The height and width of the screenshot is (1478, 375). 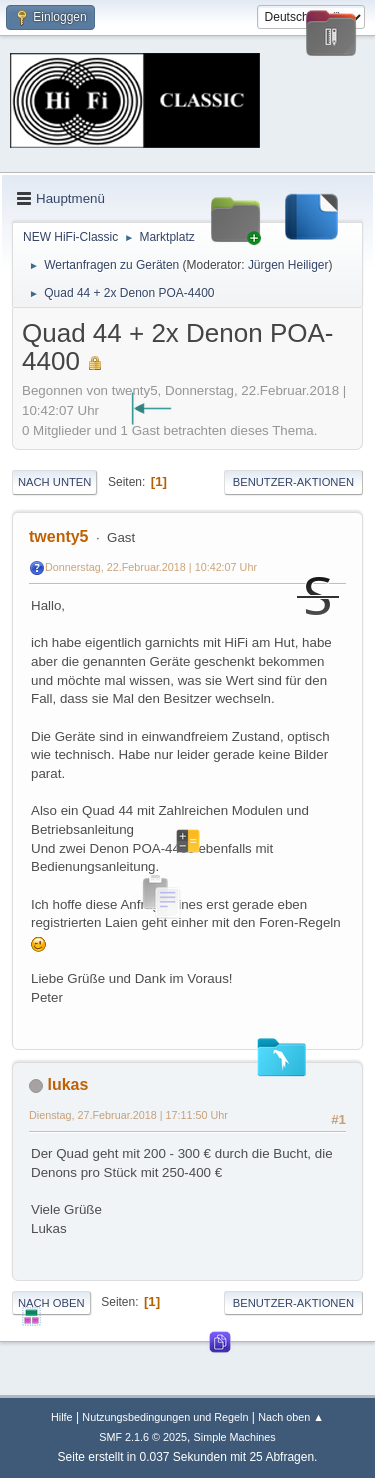 What do you see at coordinates (151, 408) in the screenshot?
I see `go to the first item in a list or sequence` at bounding box center [151, 408].